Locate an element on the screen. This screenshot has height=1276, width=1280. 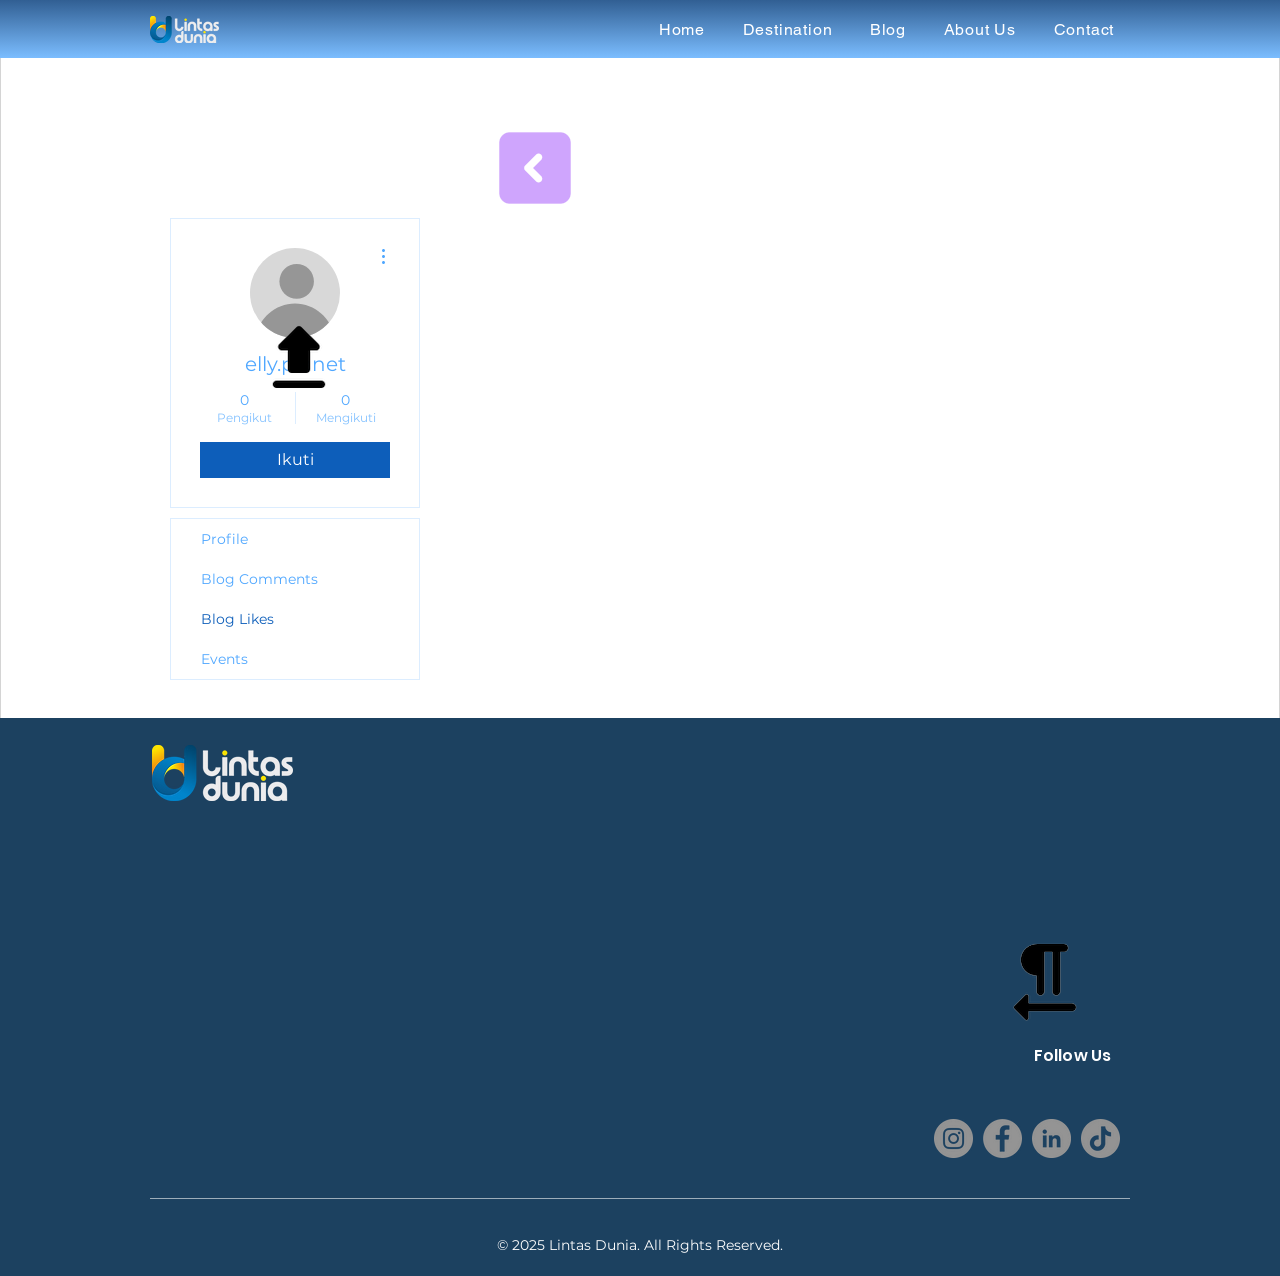
switch text direction to right-to-left is located at coordinates (1044, 983).